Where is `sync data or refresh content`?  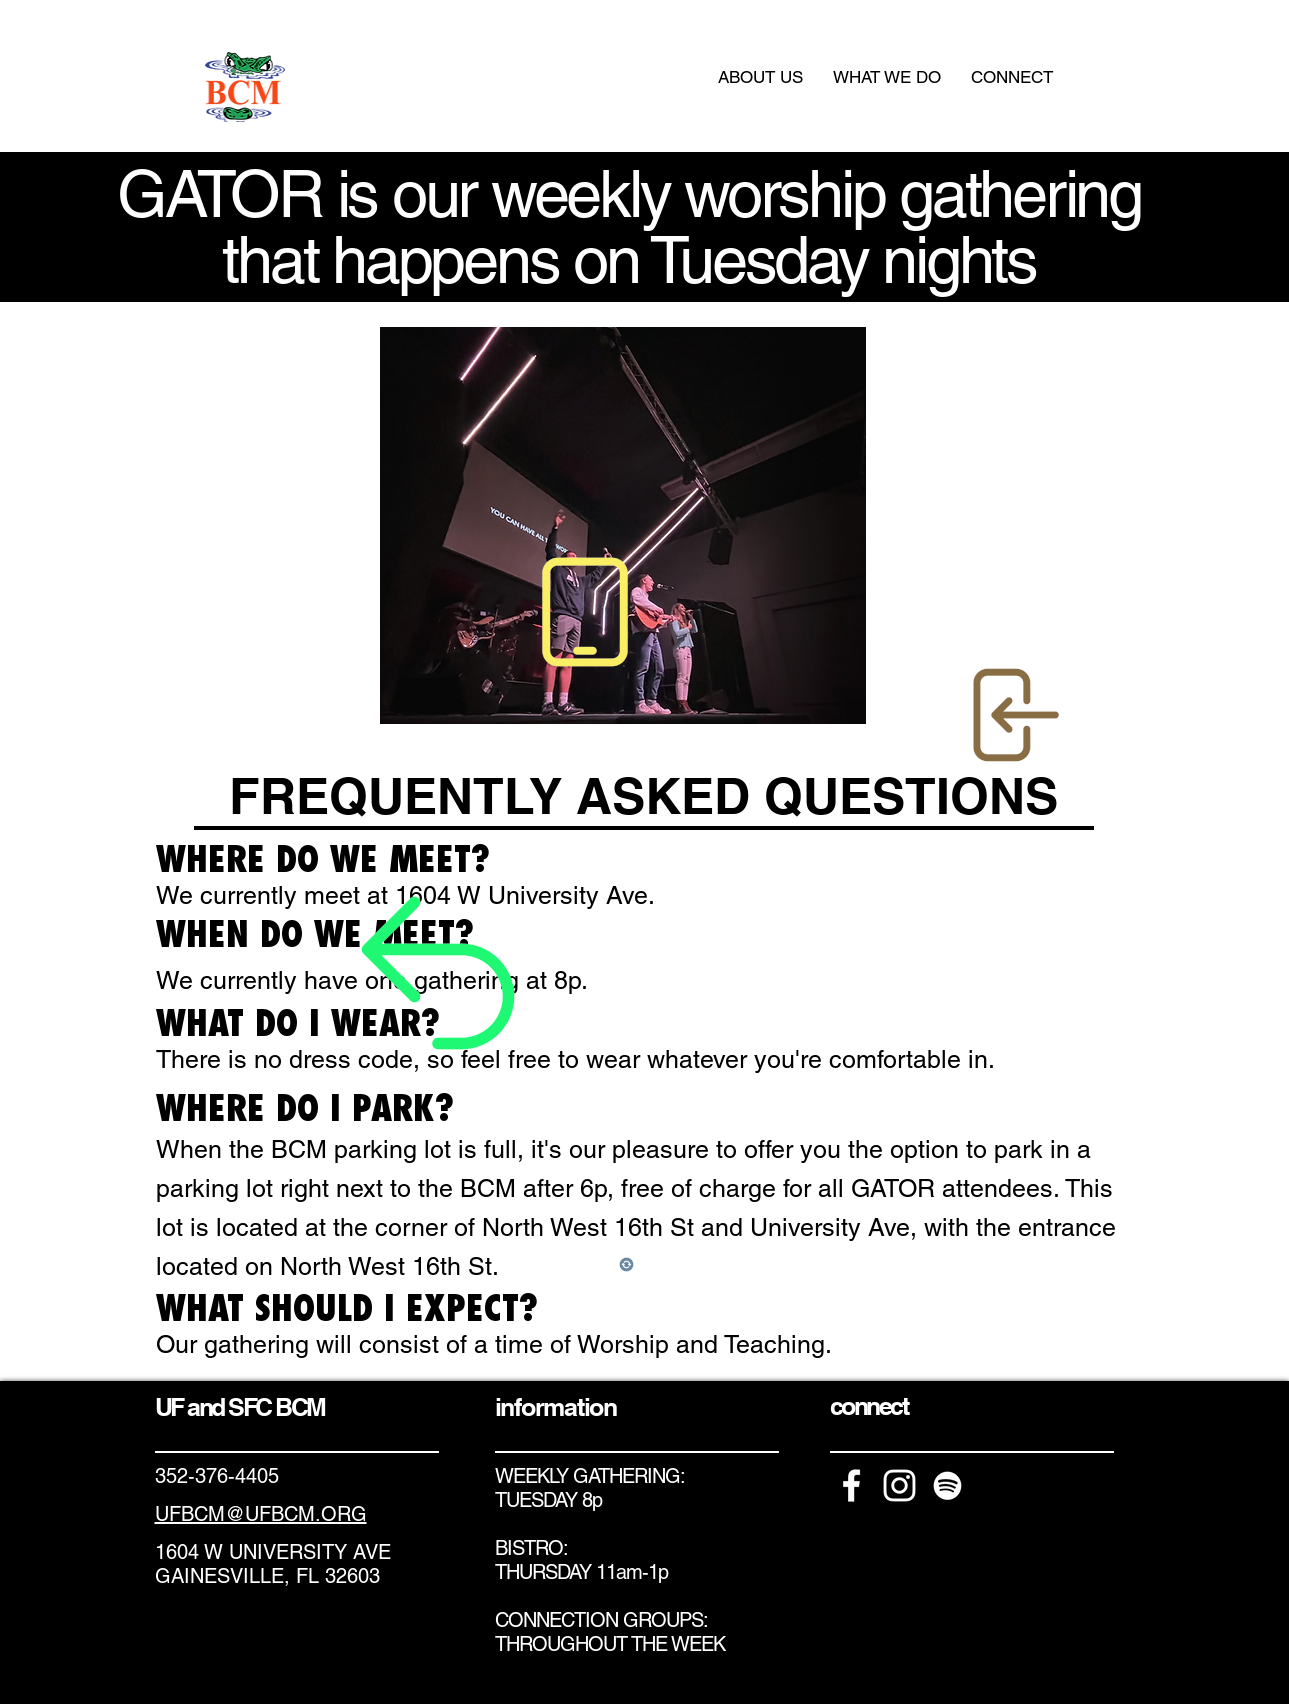 sync data or refresh content is located at coordinates (626, 1264).